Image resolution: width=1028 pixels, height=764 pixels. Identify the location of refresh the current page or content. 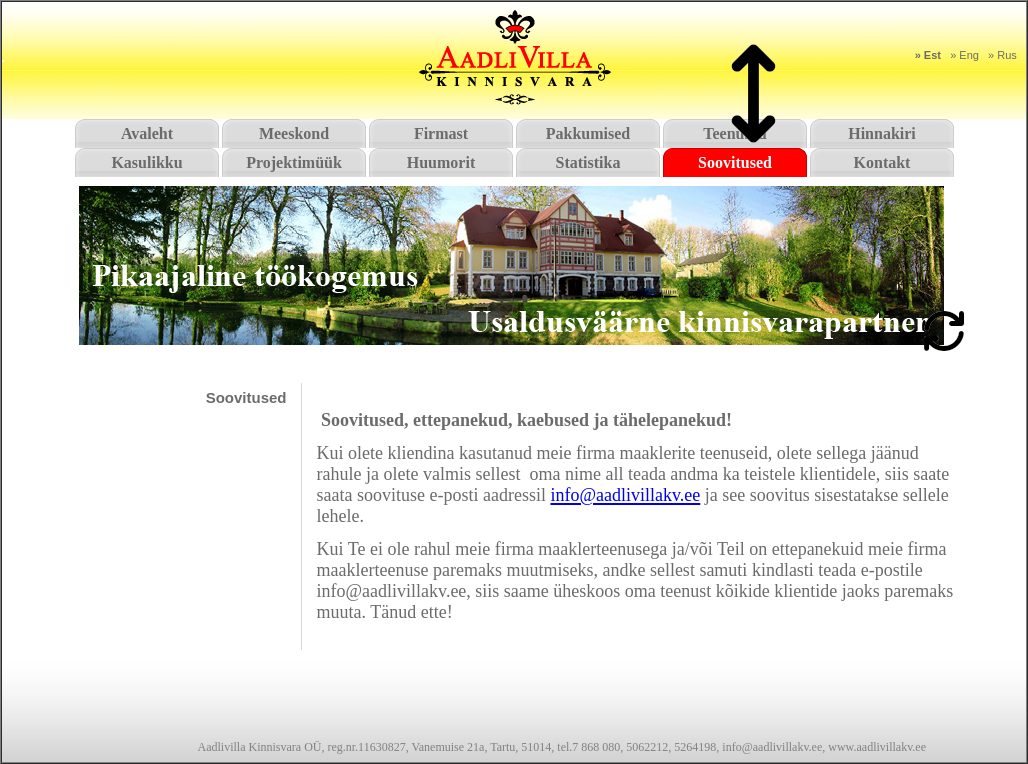
(944, 331).